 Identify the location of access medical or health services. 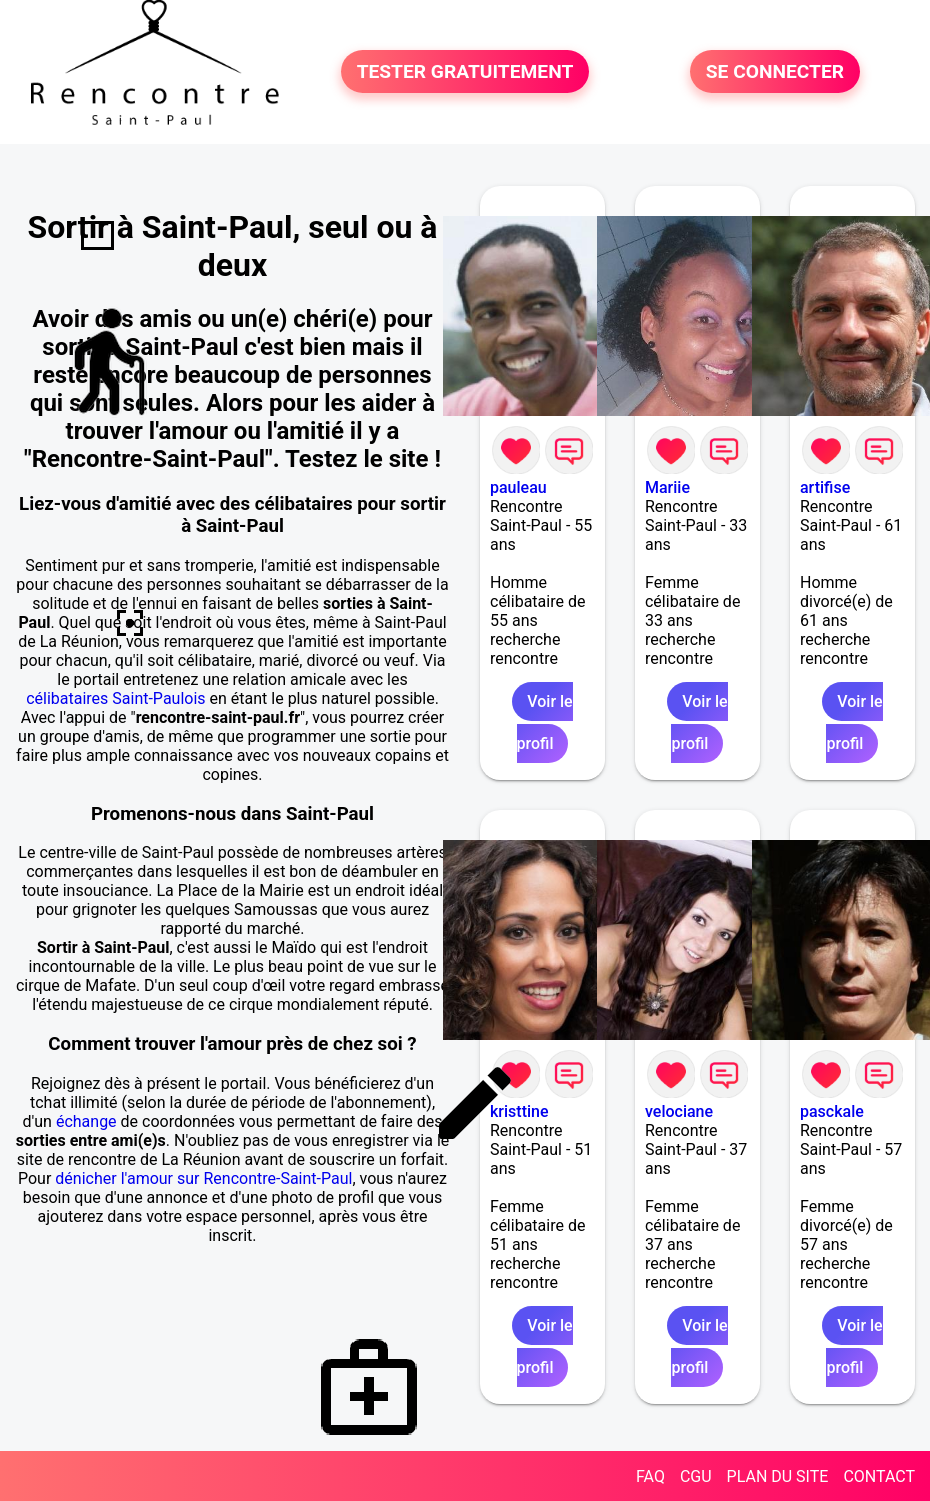
(369, 1387).